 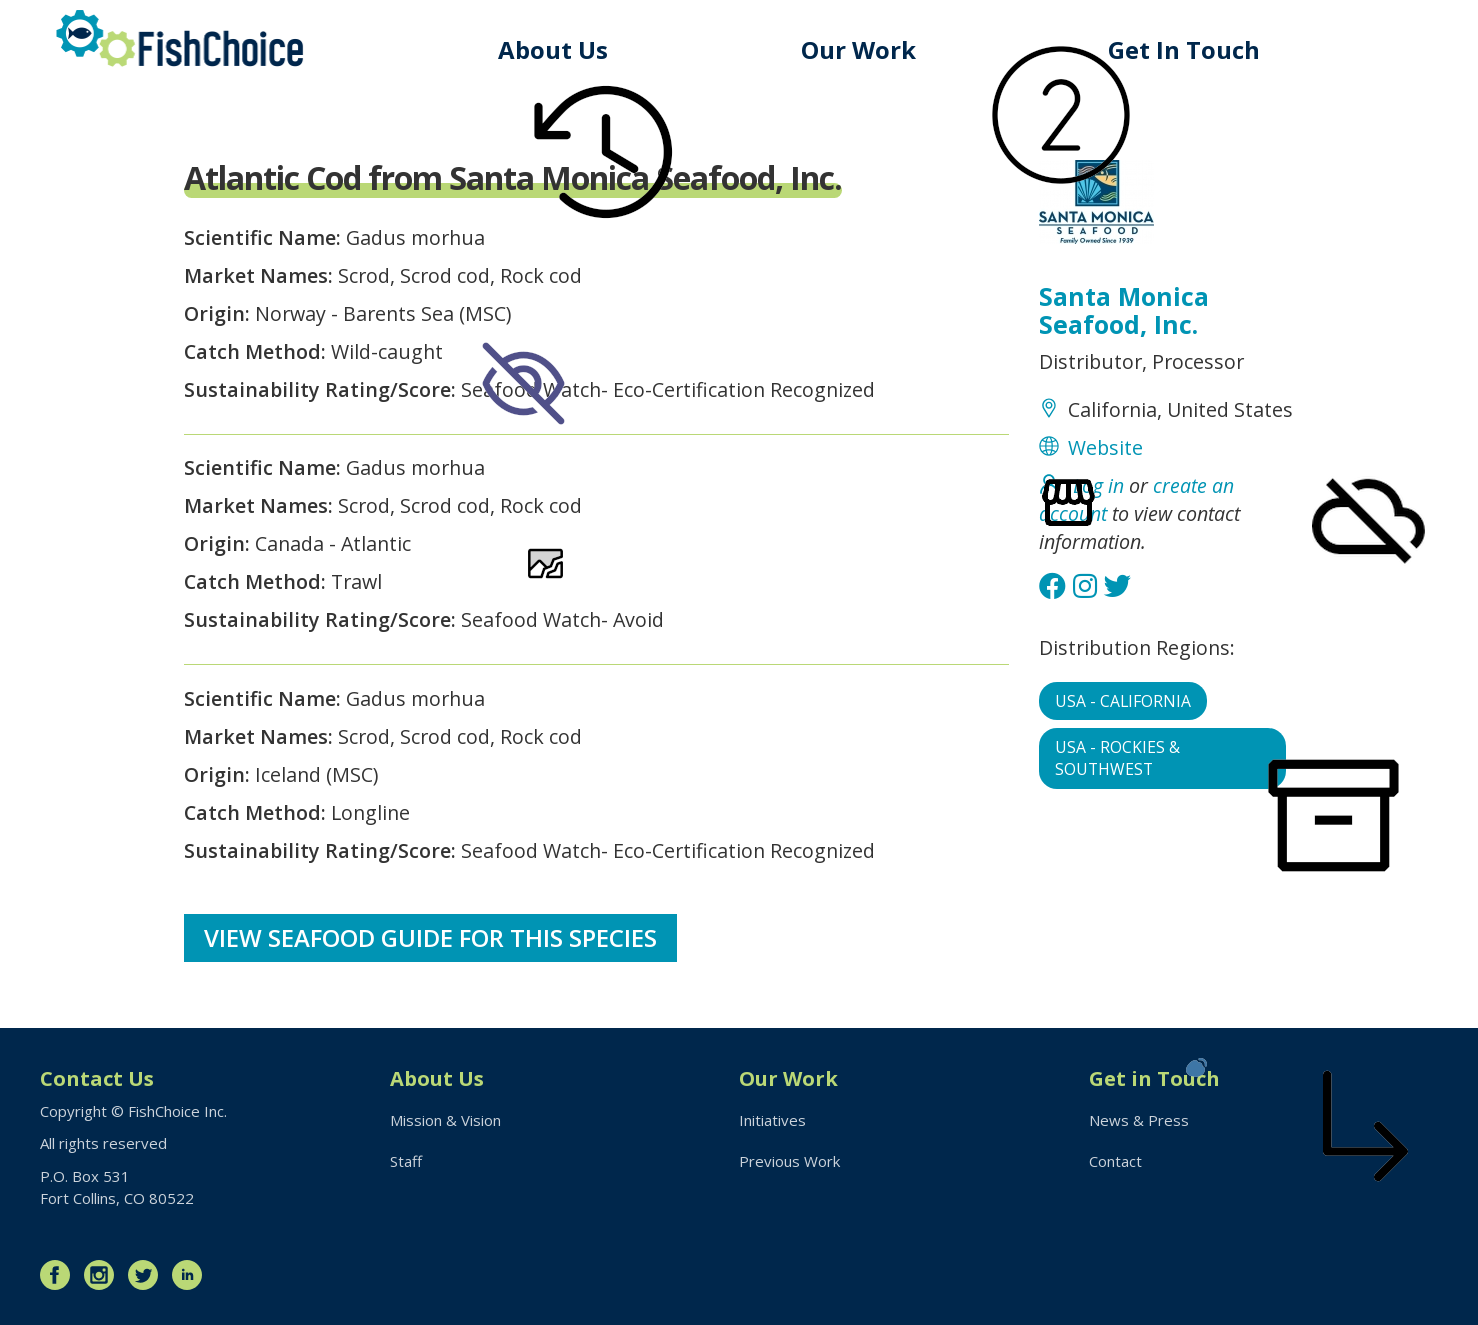 What do you see at coordinates (606, 152) in the screenshot?
I see `view history or recent activity` at bounding box center [606, 152].